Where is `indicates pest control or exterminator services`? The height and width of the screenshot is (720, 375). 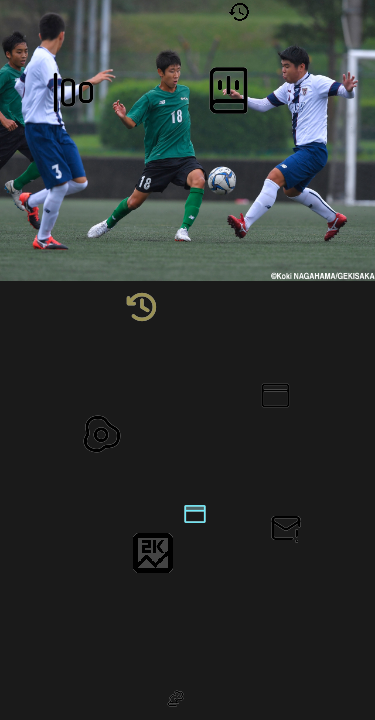
indicates pest control or exterminator services is located at coordinates (175, 698).